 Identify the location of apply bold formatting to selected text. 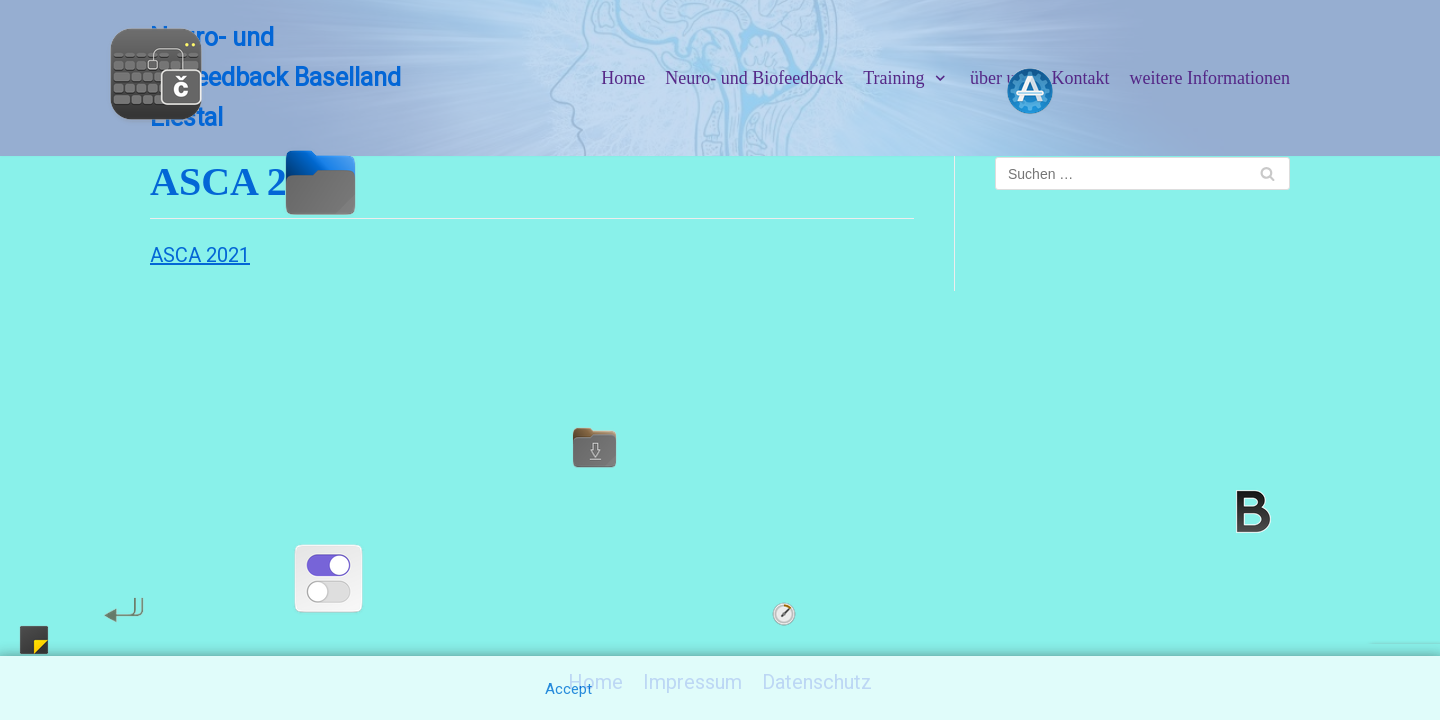
(1253, 511).